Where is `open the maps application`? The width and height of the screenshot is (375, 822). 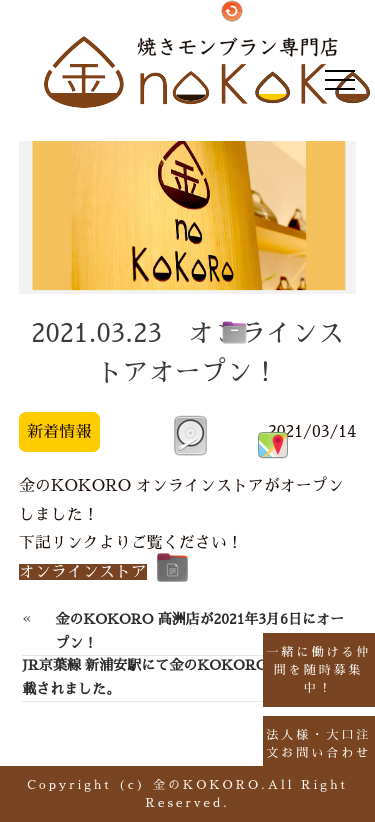 open the maps application is located at coordinates (273, 445).